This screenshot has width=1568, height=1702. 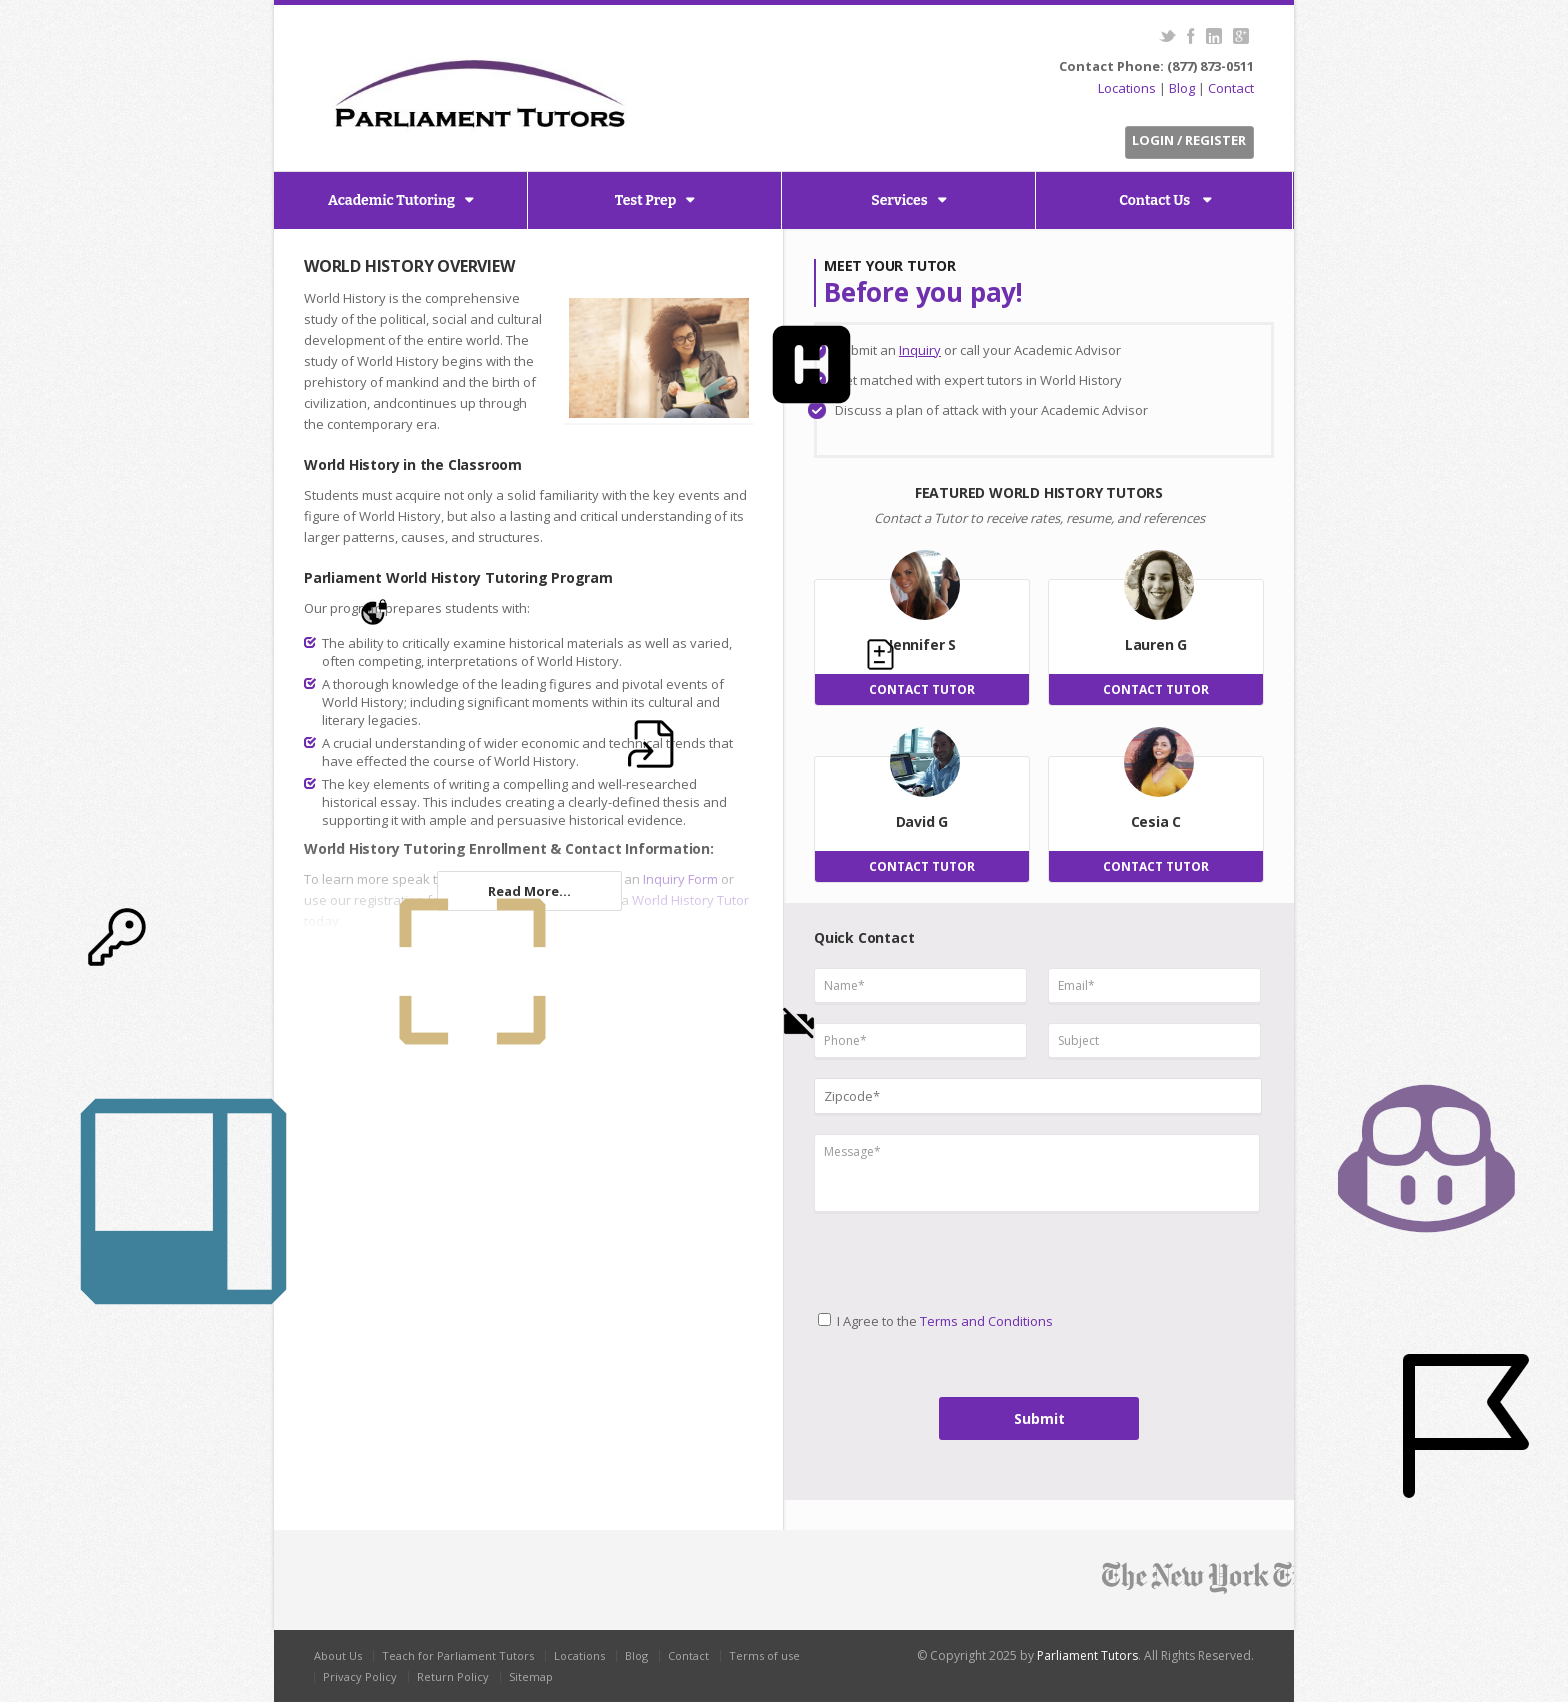 What do you see at coordinates (799, 1024) in the screenshot?
I see `camera is currently disabled or off` at bounding box center [799, 1024].